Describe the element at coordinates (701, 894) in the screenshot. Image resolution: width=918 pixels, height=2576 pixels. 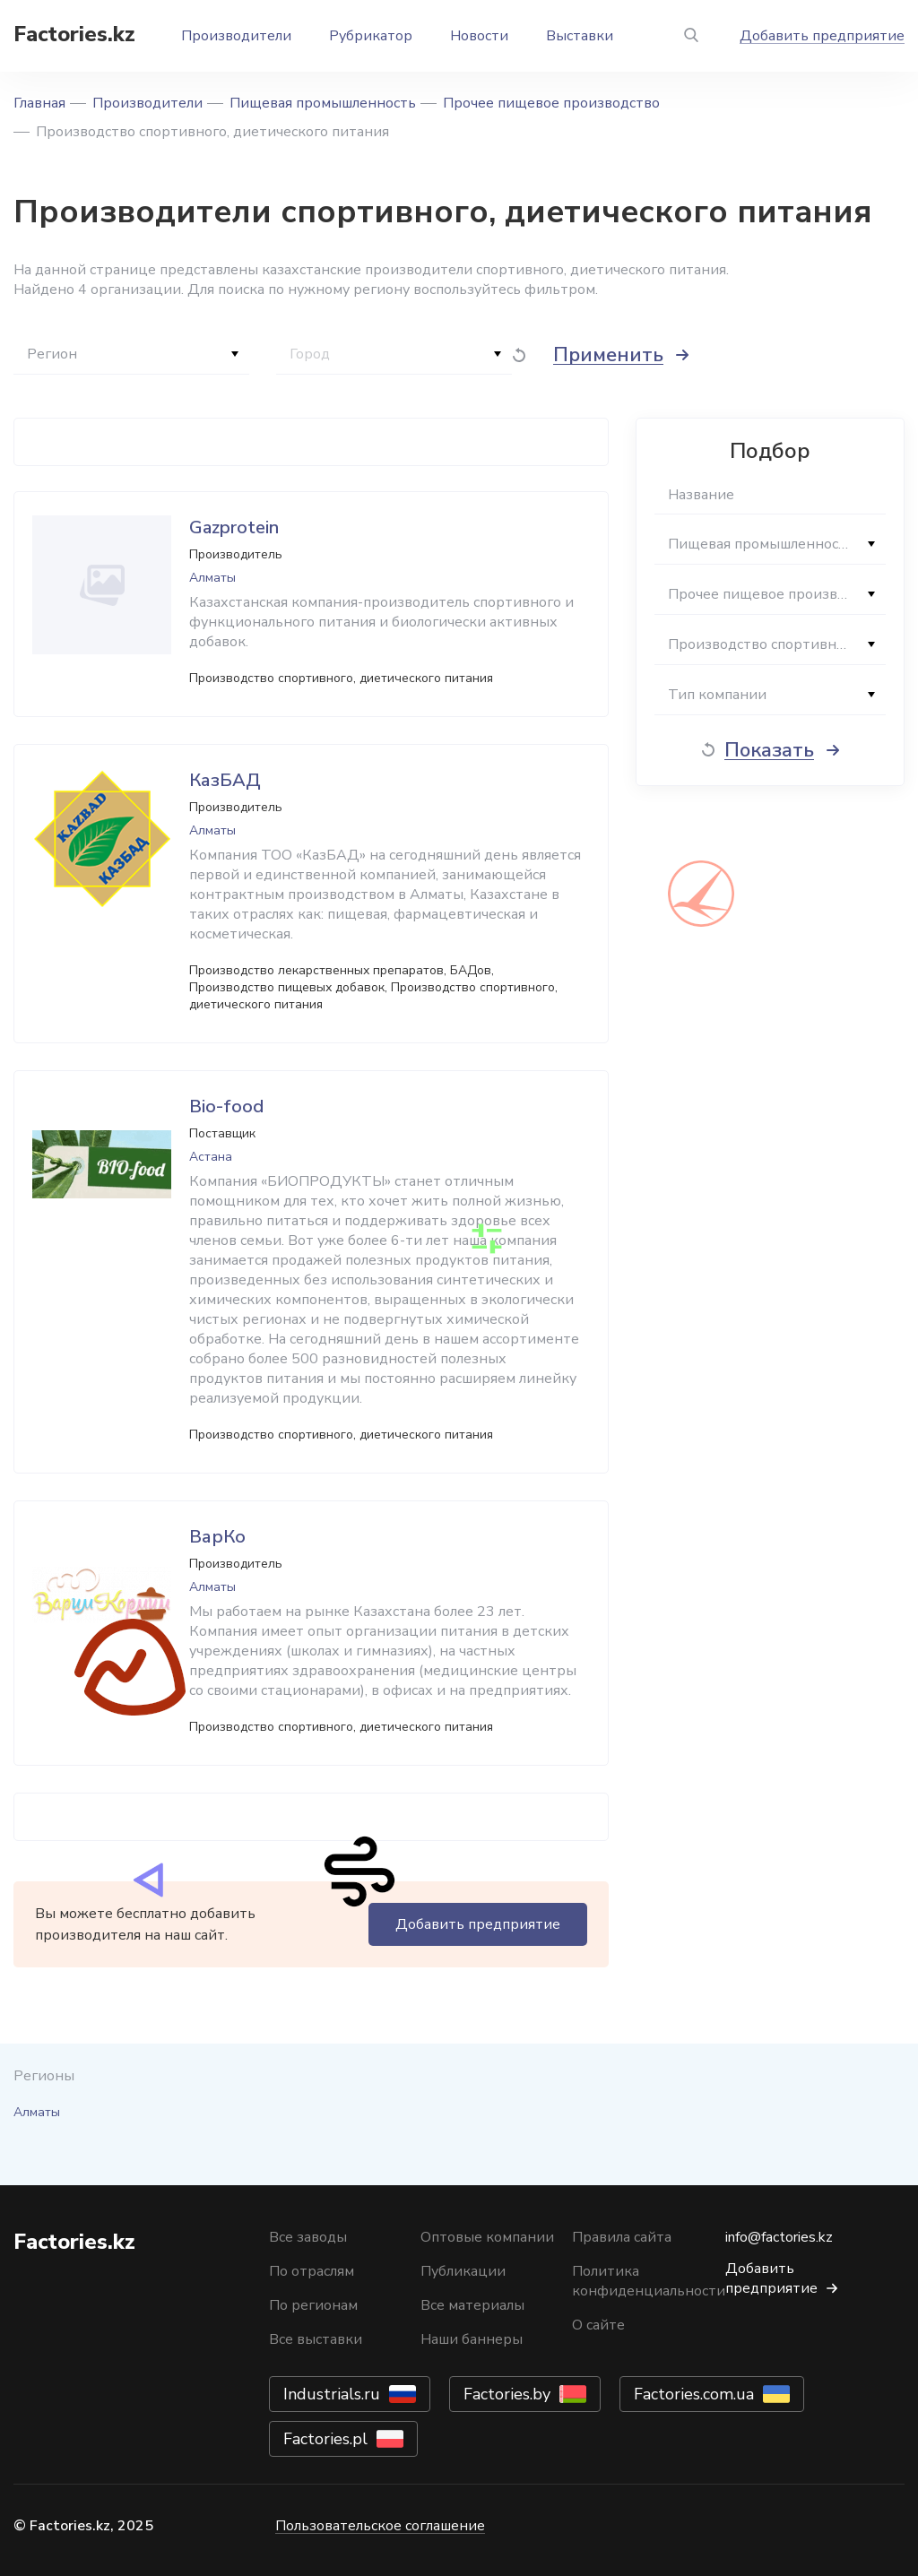
I see `tarom romanian airline logo` at that location.